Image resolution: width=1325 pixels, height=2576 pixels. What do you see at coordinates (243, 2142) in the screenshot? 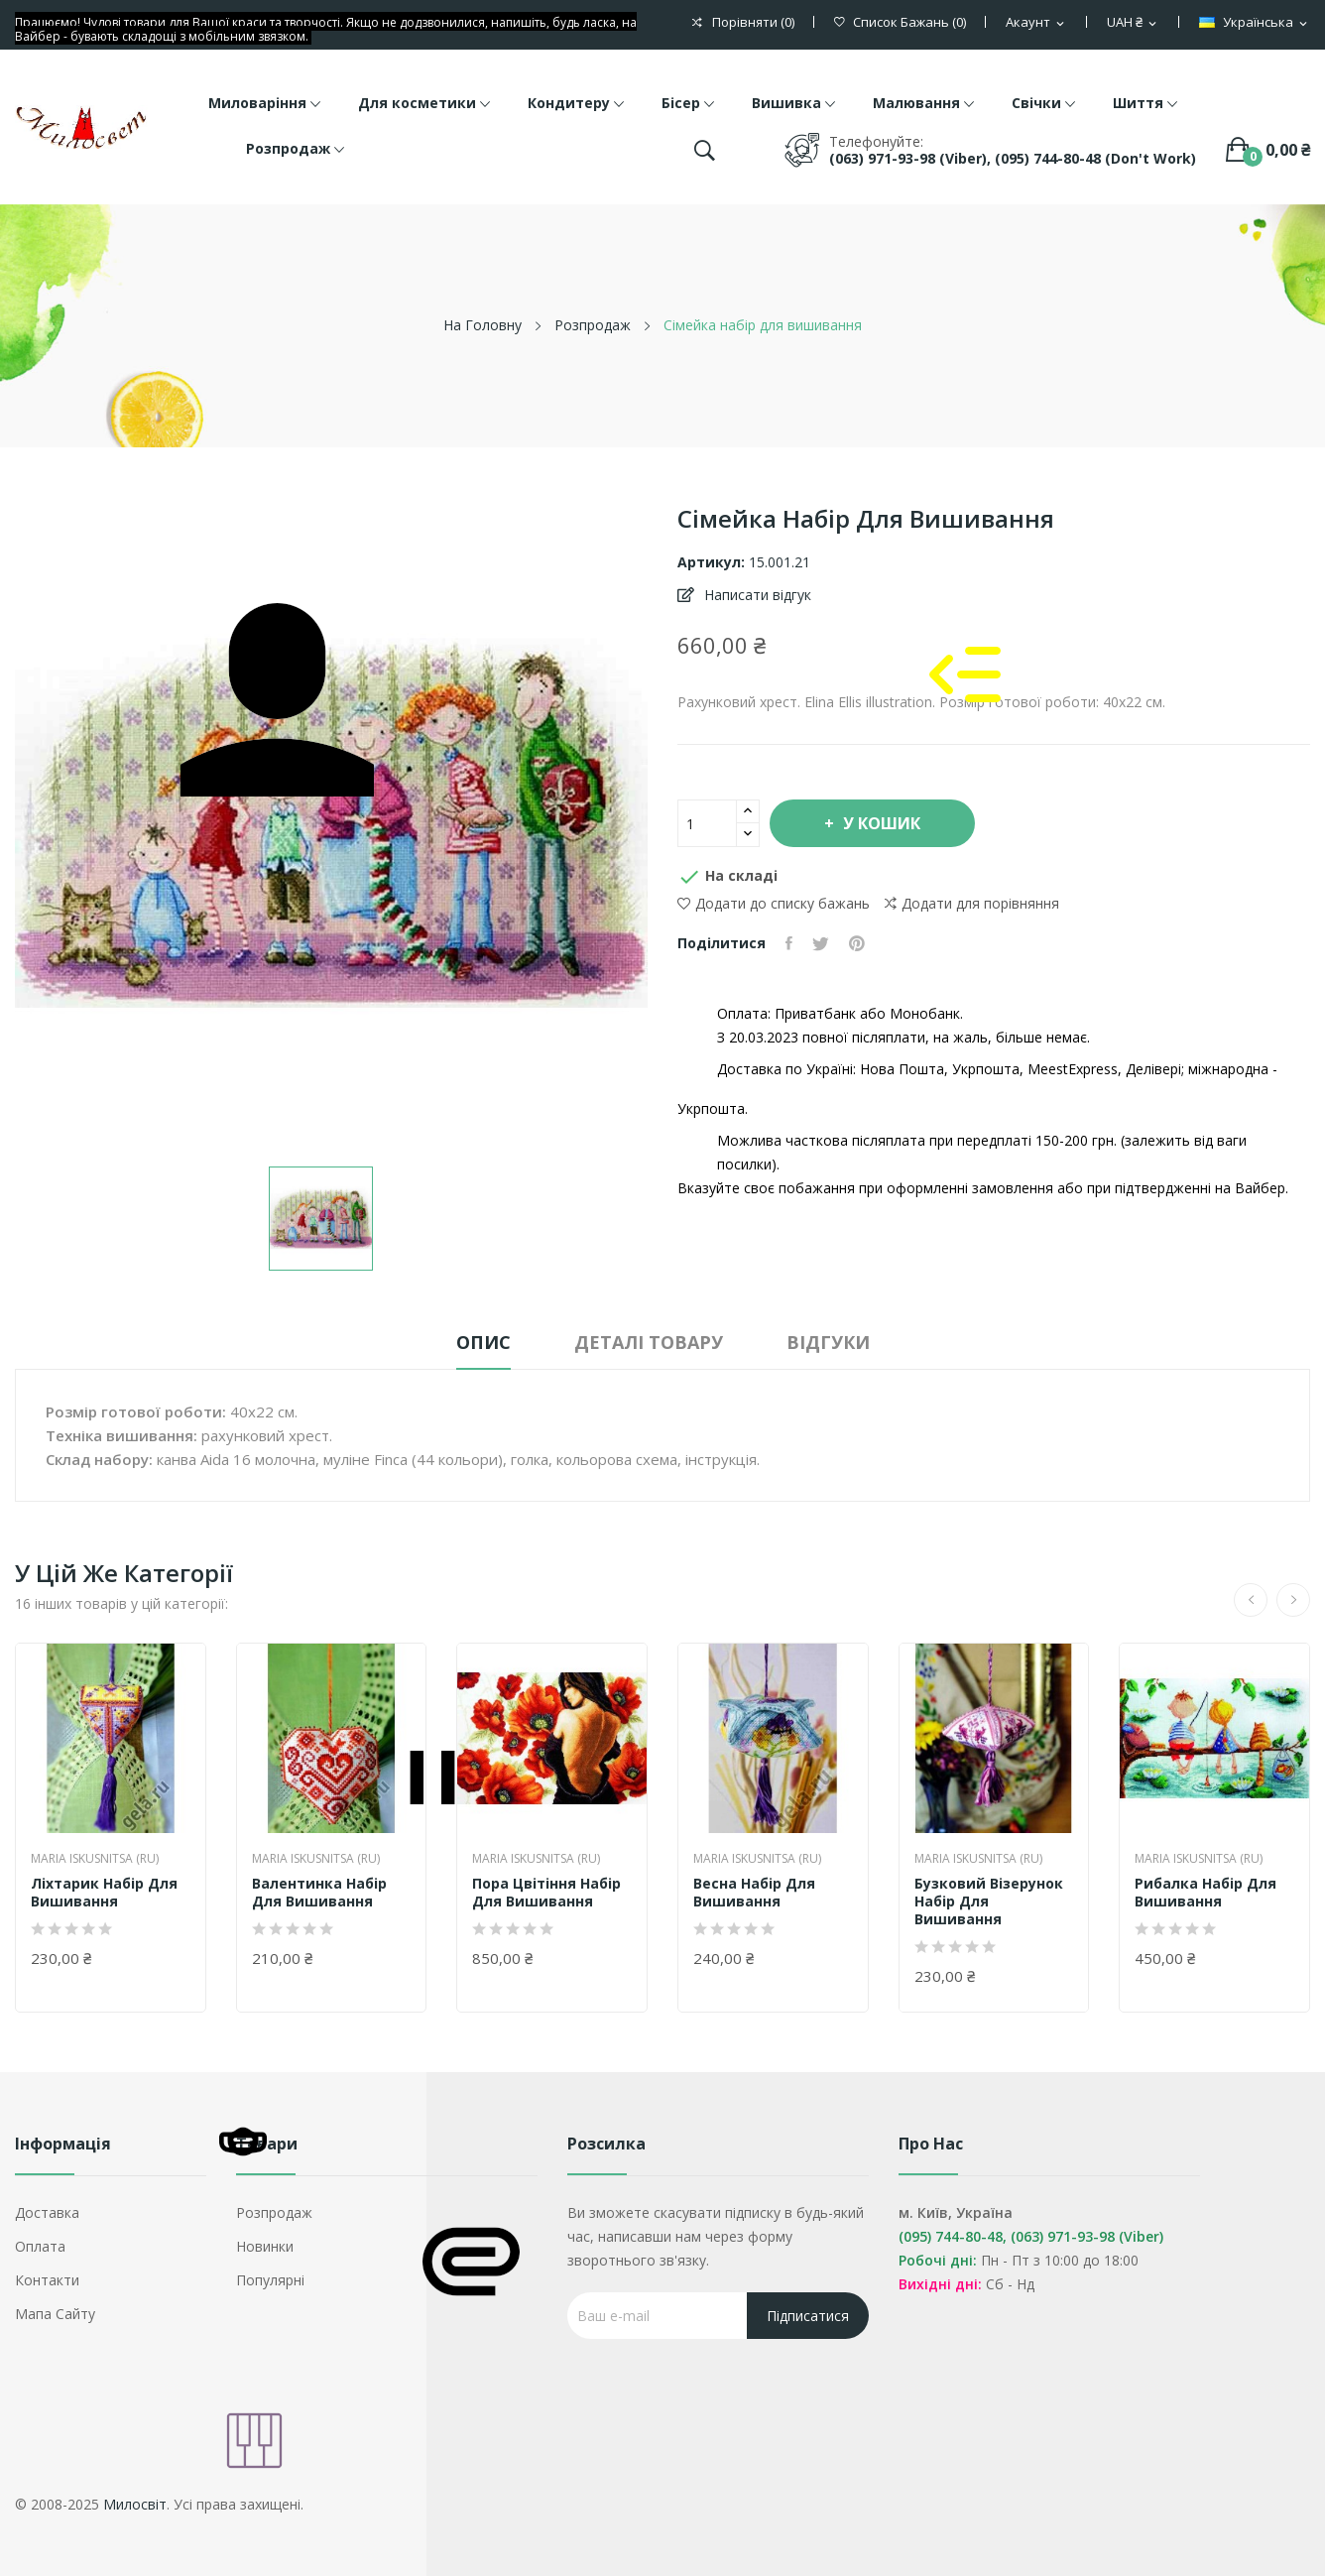
I see `indicates face mask required` at bounding box center [243, 2142].